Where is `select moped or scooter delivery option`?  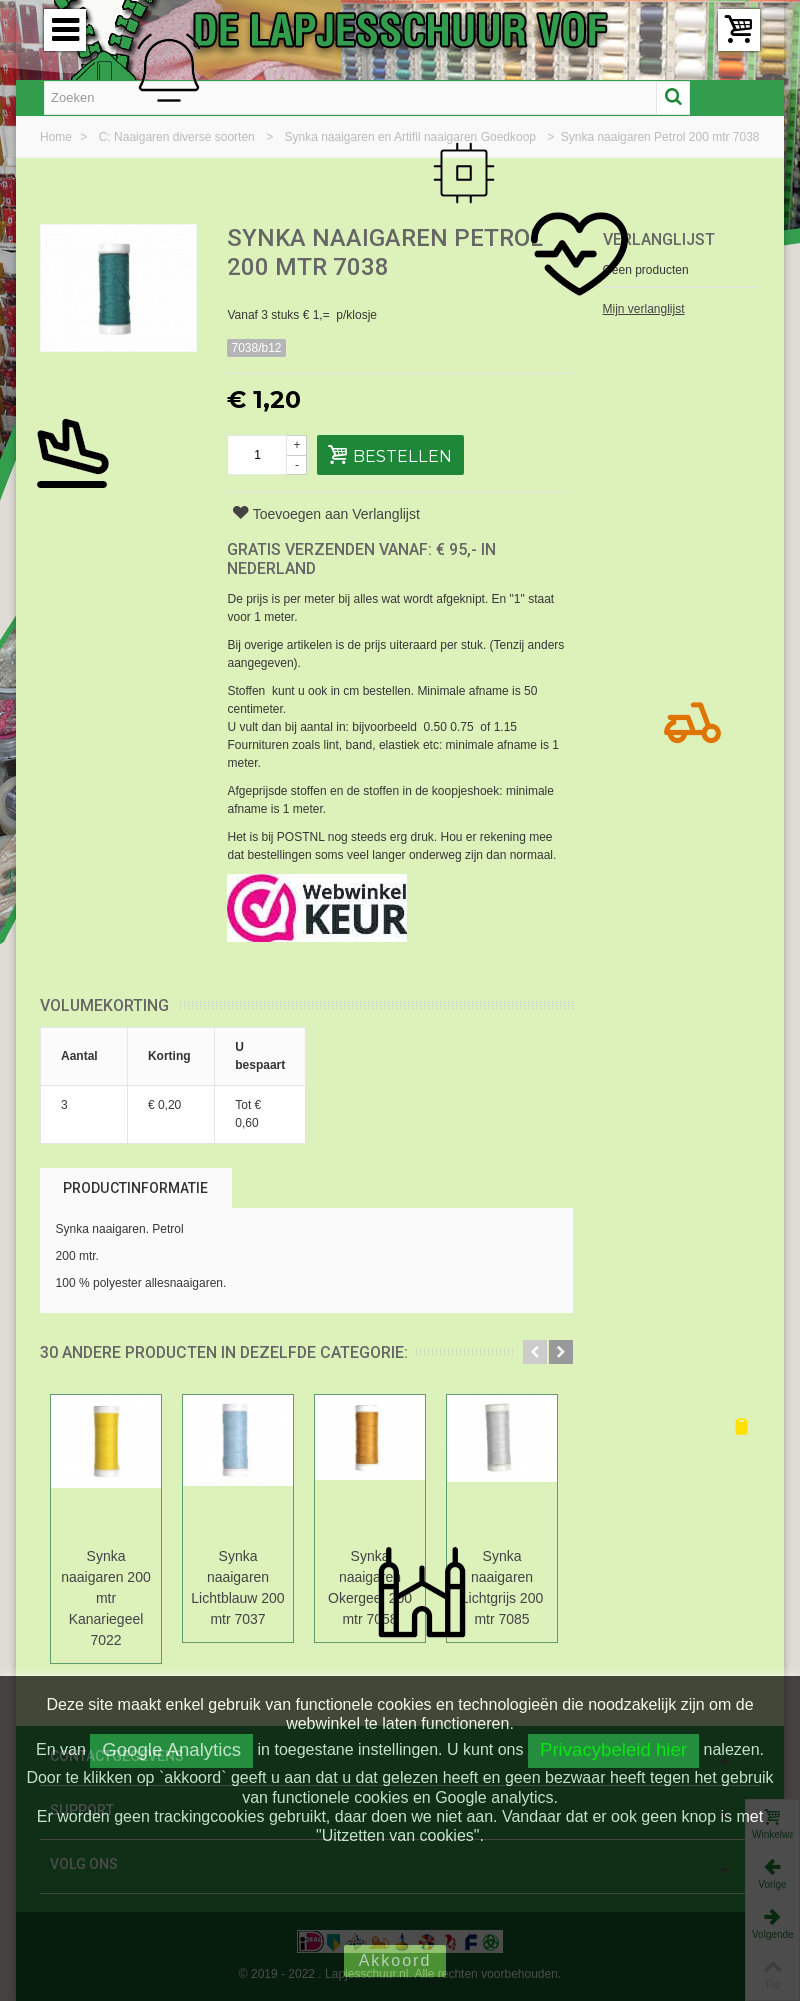 select moped or scooter delivery option is located at coordinates (692, 724).